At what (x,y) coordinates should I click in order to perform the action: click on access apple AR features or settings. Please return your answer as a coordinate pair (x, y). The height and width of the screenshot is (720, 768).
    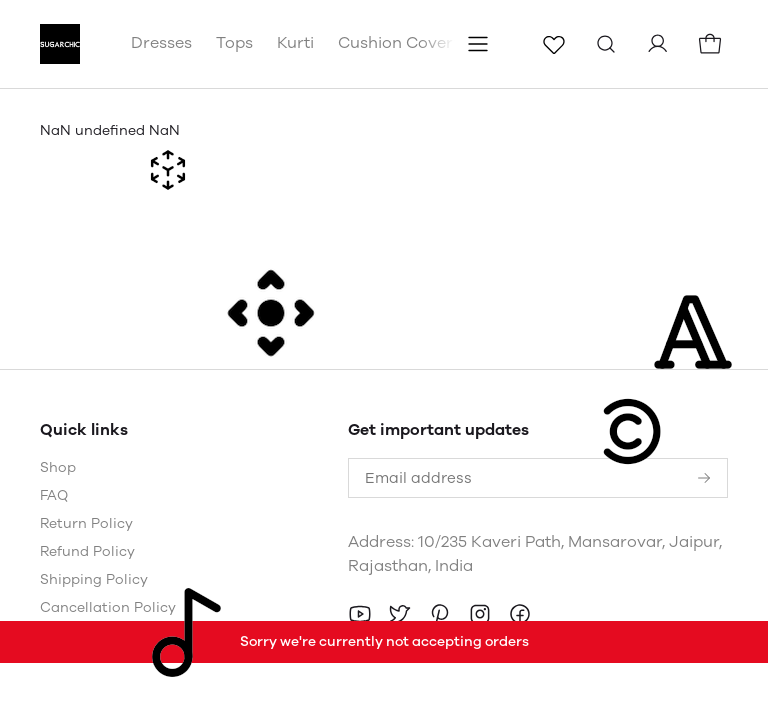
    Looking at the image, I should click on (168, 170).